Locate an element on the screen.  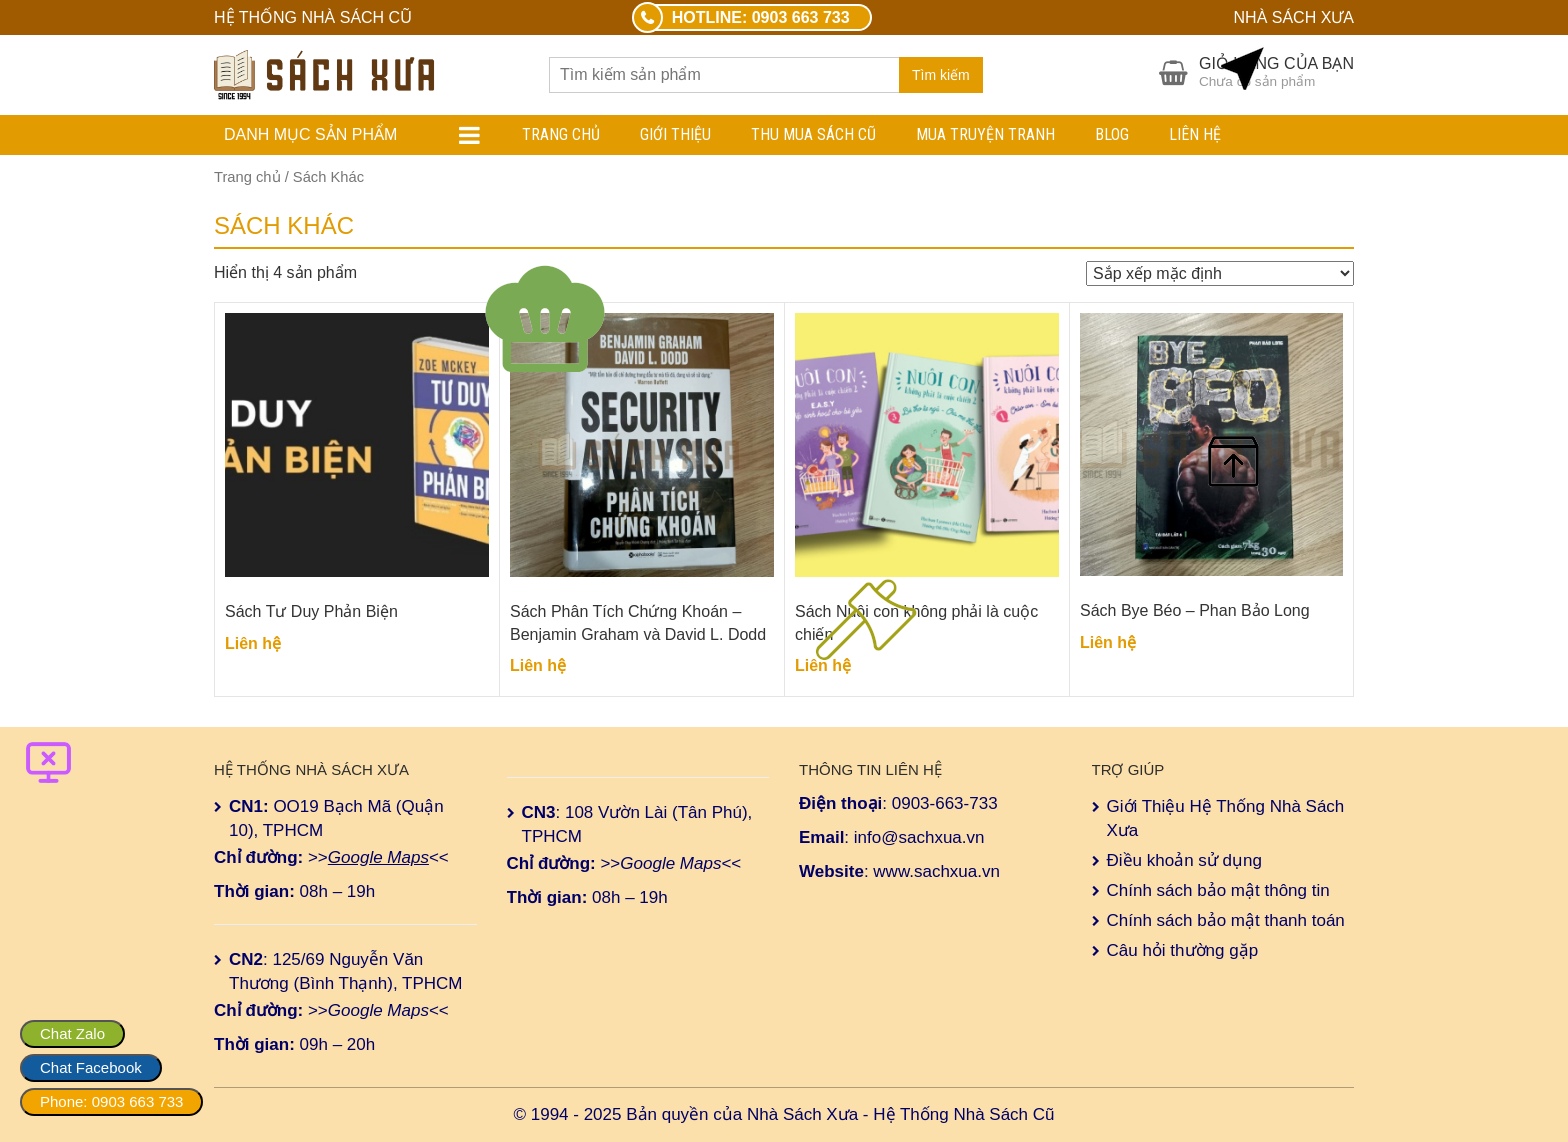
access navigation or directions to current location is located at coordinates (1242, 68).